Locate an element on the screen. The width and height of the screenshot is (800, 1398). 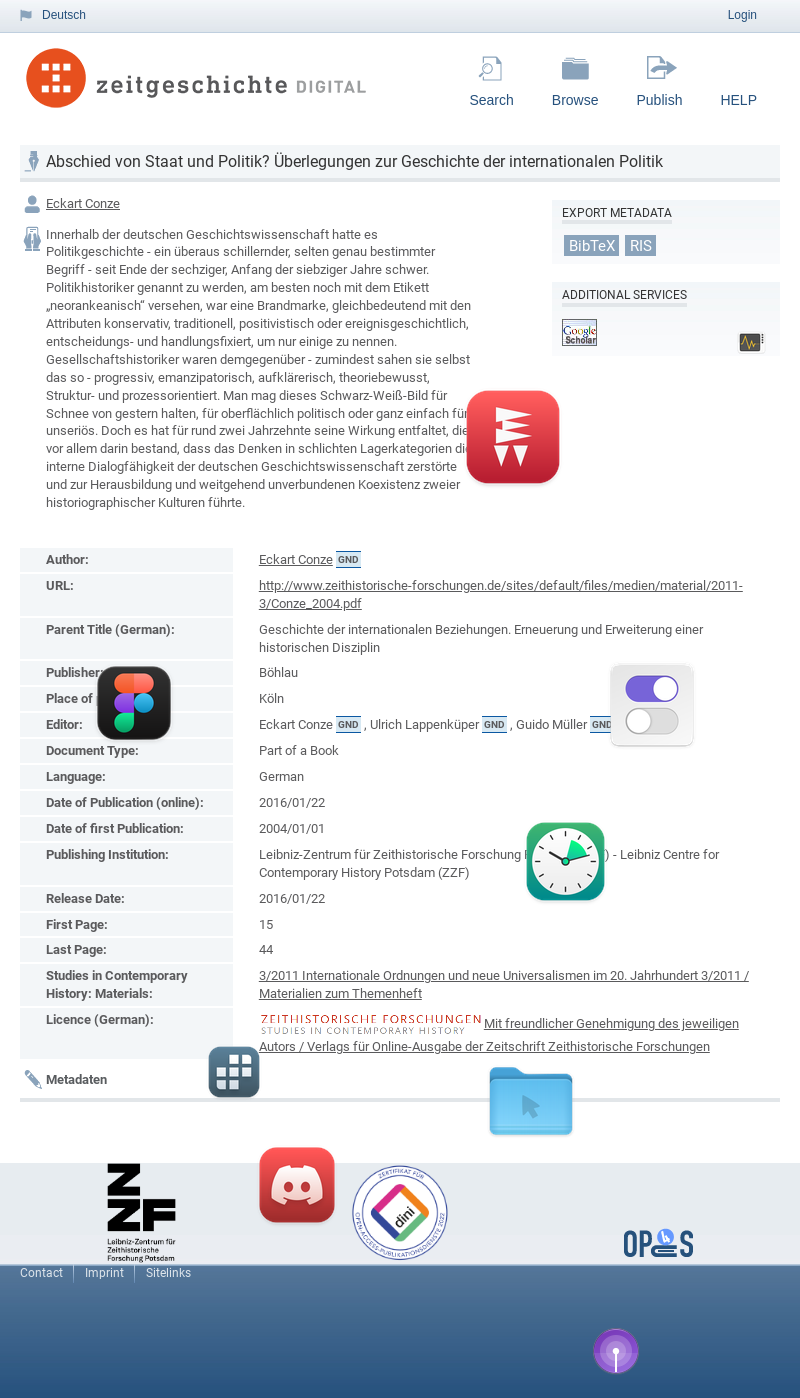
open persepolis download manager is located at coordinates (513, 437).